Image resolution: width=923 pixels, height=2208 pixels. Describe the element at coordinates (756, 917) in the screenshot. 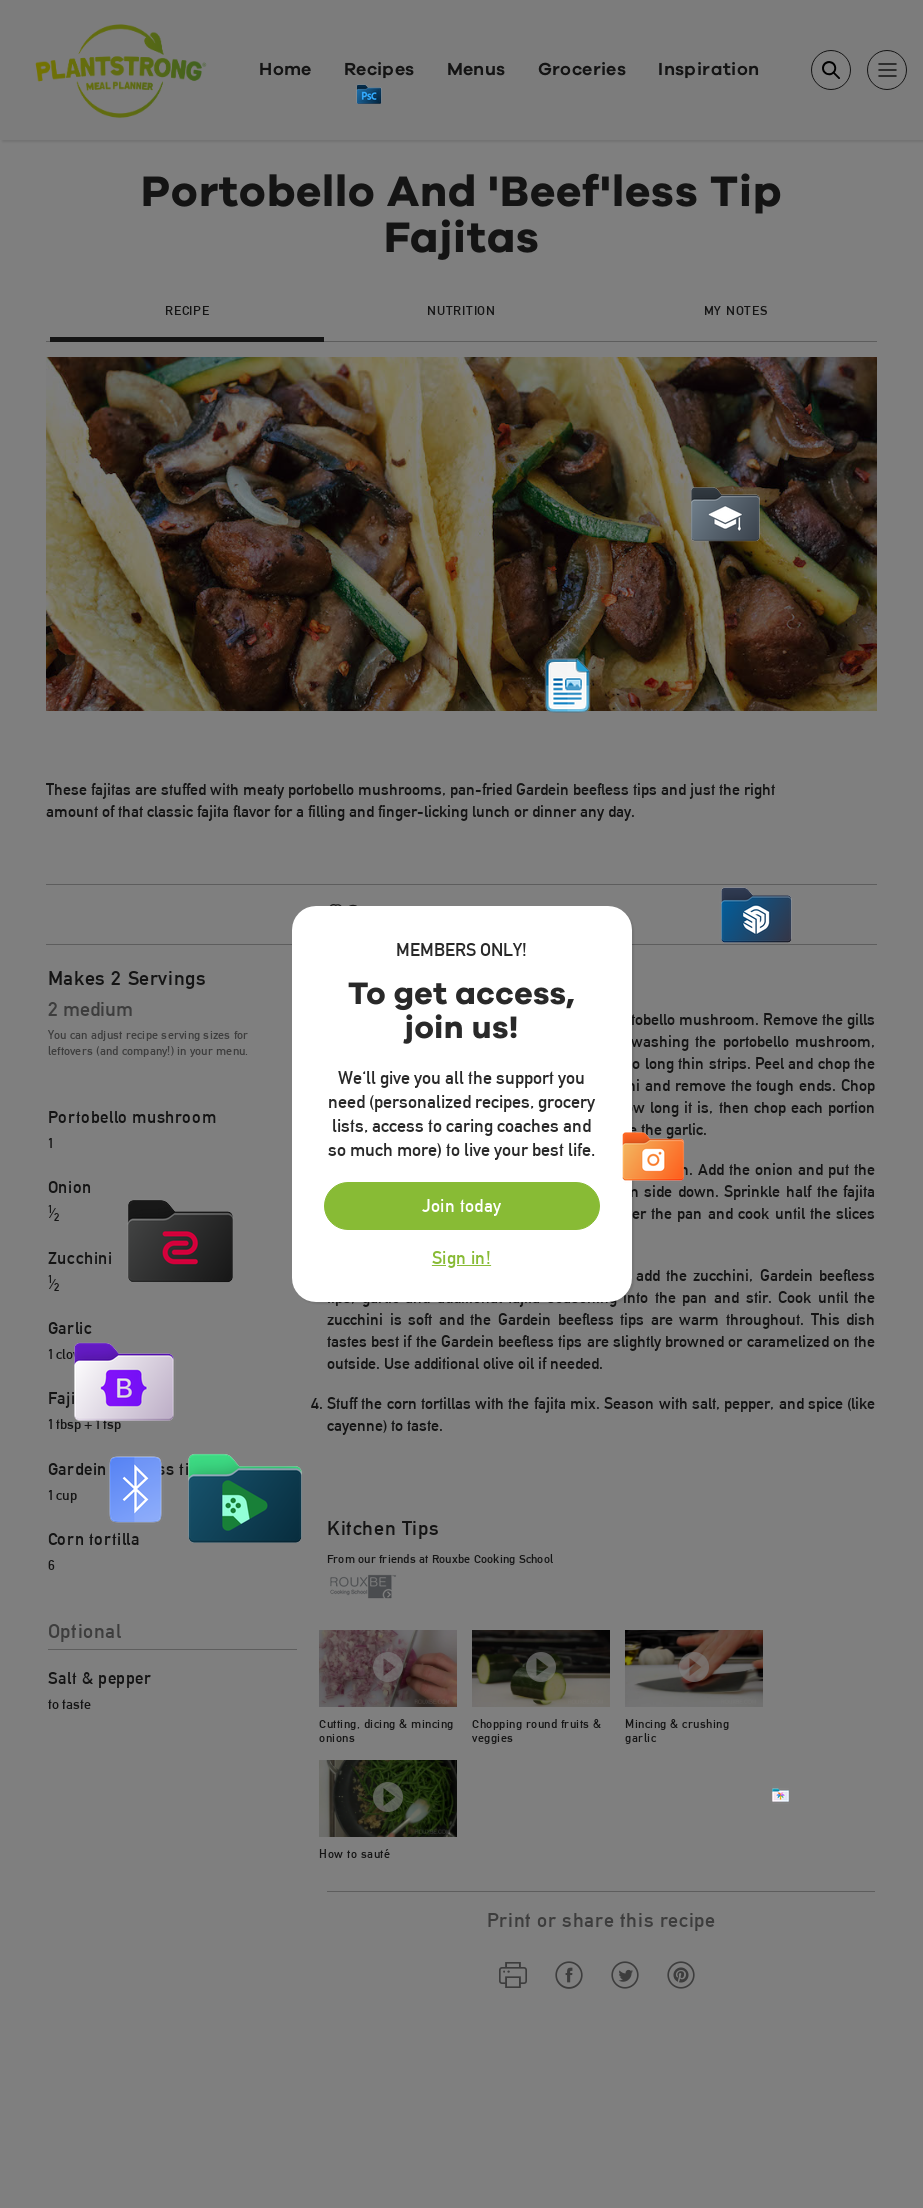

I see `open sketchup project files folder` at that location.